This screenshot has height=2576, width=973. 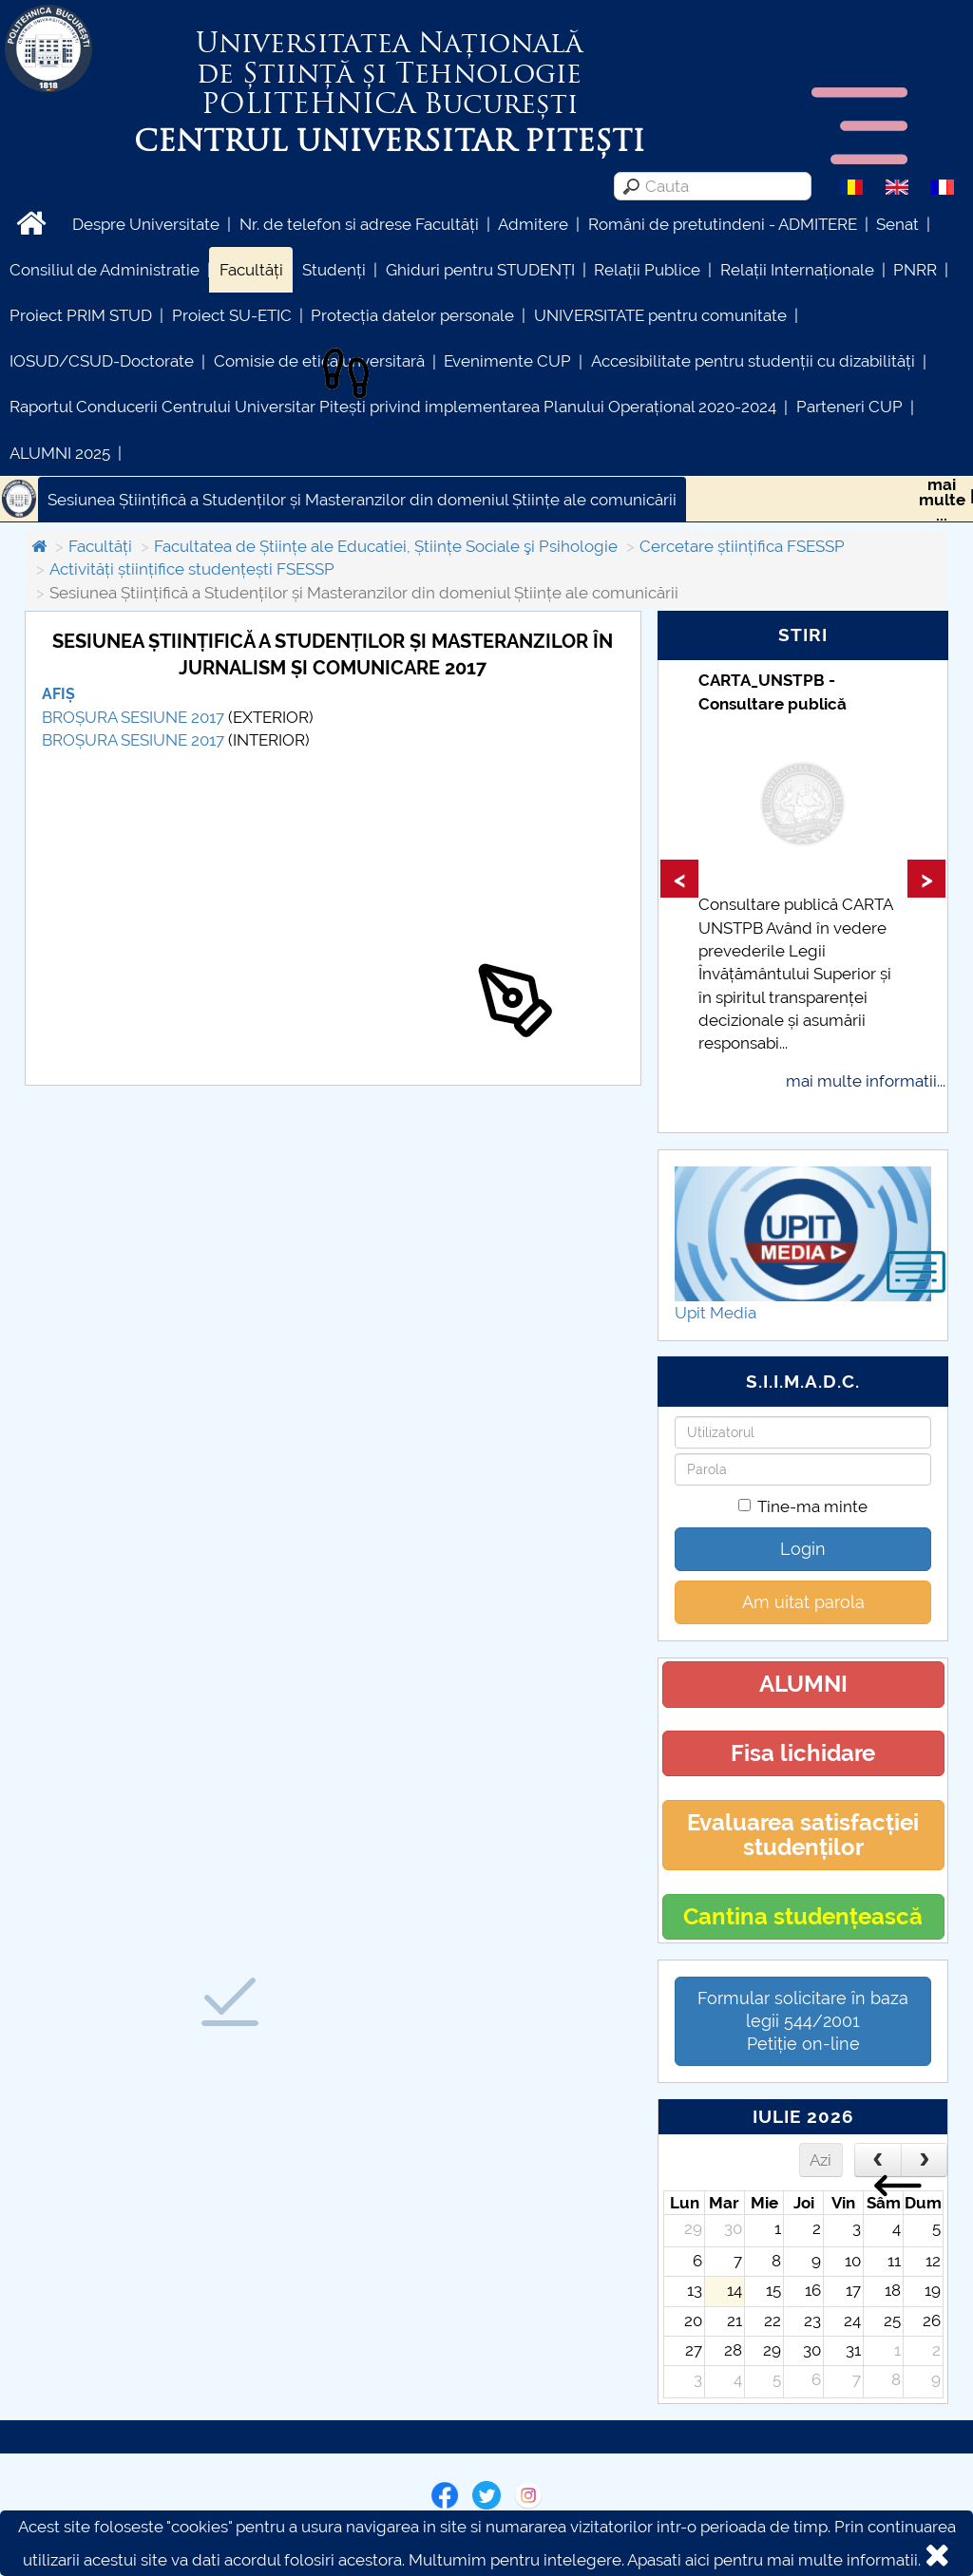 I want to click on align text to the right edge, so click(x=859, y=125).